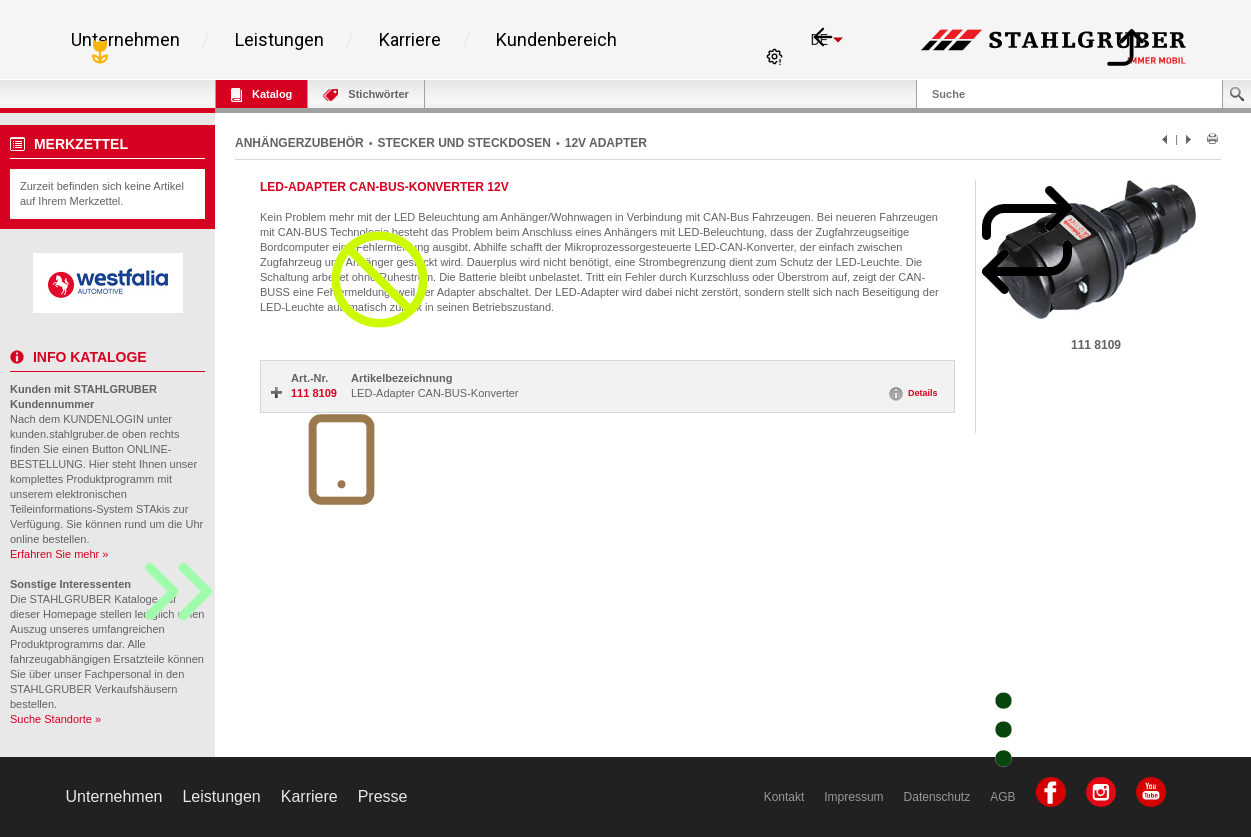 This screenshot has width=1251, height=837. Describe the element at coordinates (178, 591) in the screenshot. I see `skip forward or advance to next item` at that location.